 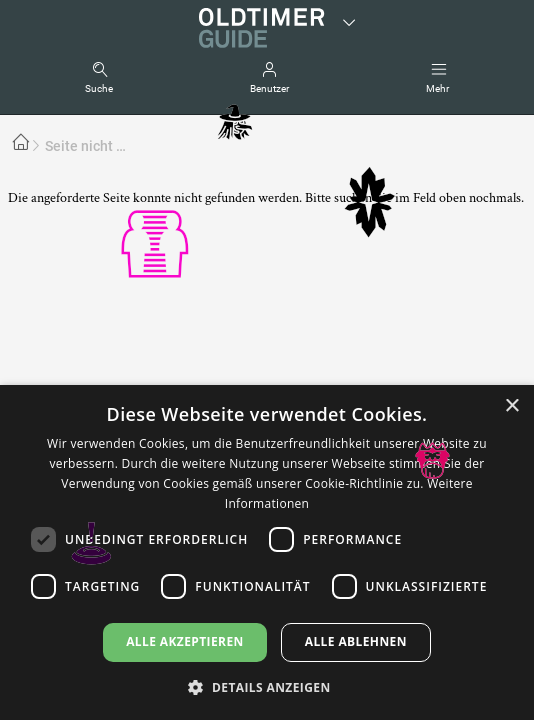 I want to click on collect or view crystals/gems in inventory, so click(x=368, y=202).